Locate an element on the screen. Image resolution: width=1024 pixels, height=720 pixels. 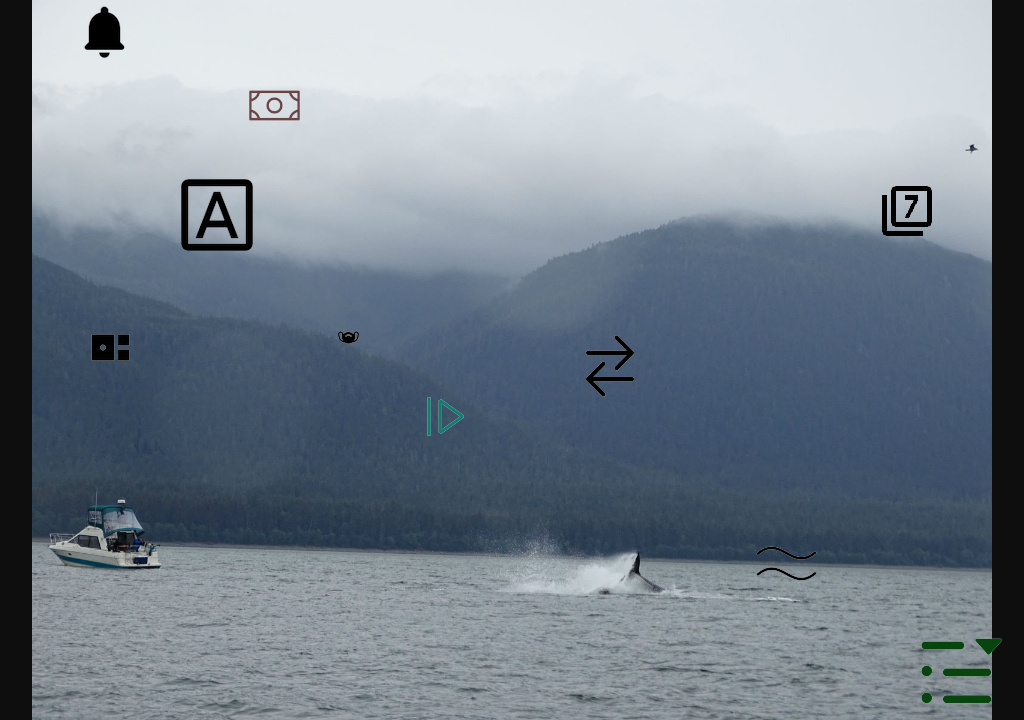
indicates mask required or health safety guidelines is located at coordinates (348, 337).